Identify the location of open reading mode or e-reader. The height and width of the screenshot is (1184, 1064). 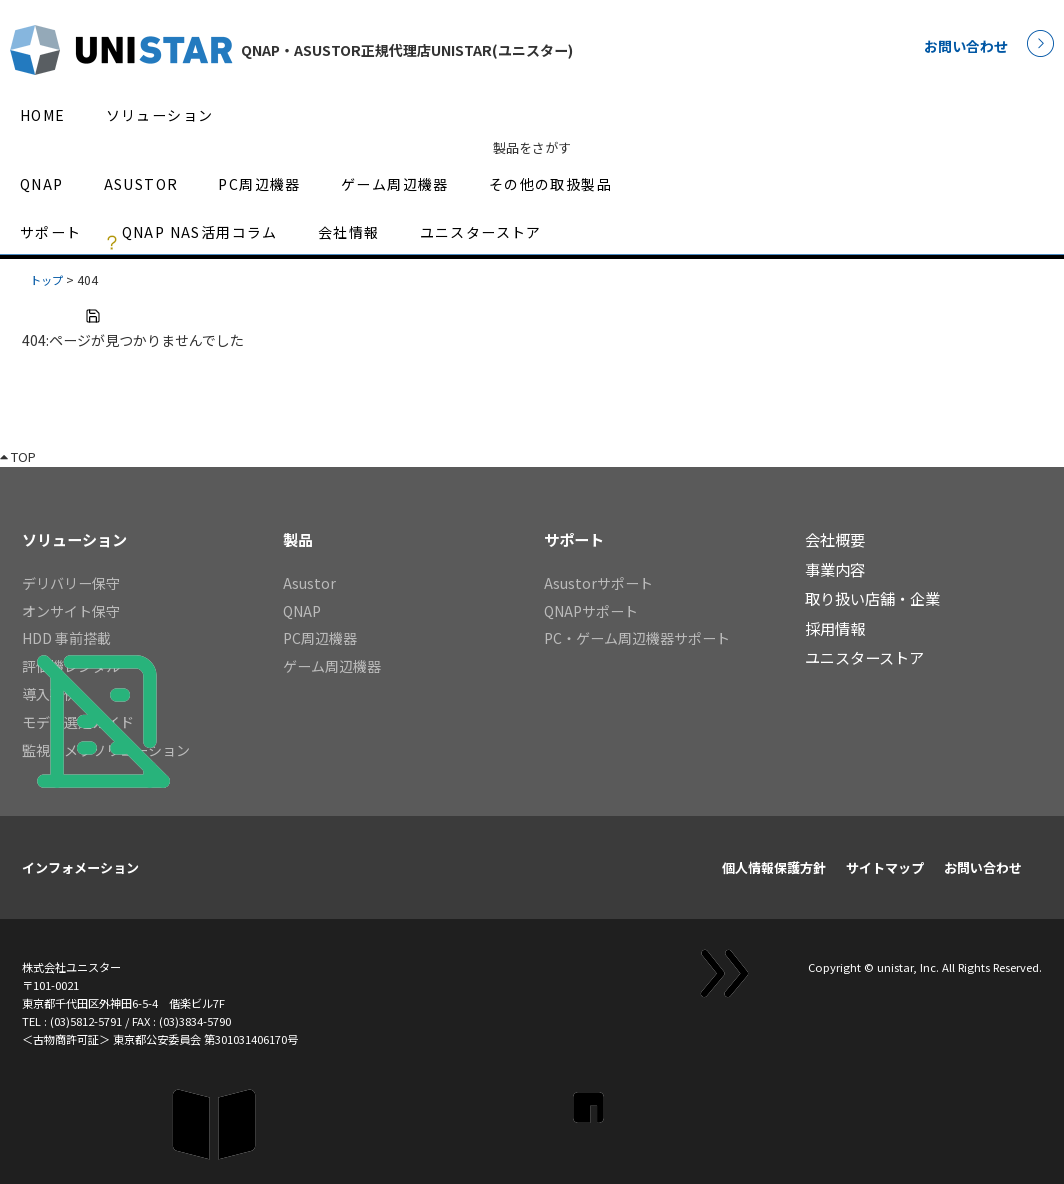
(214, 1124).